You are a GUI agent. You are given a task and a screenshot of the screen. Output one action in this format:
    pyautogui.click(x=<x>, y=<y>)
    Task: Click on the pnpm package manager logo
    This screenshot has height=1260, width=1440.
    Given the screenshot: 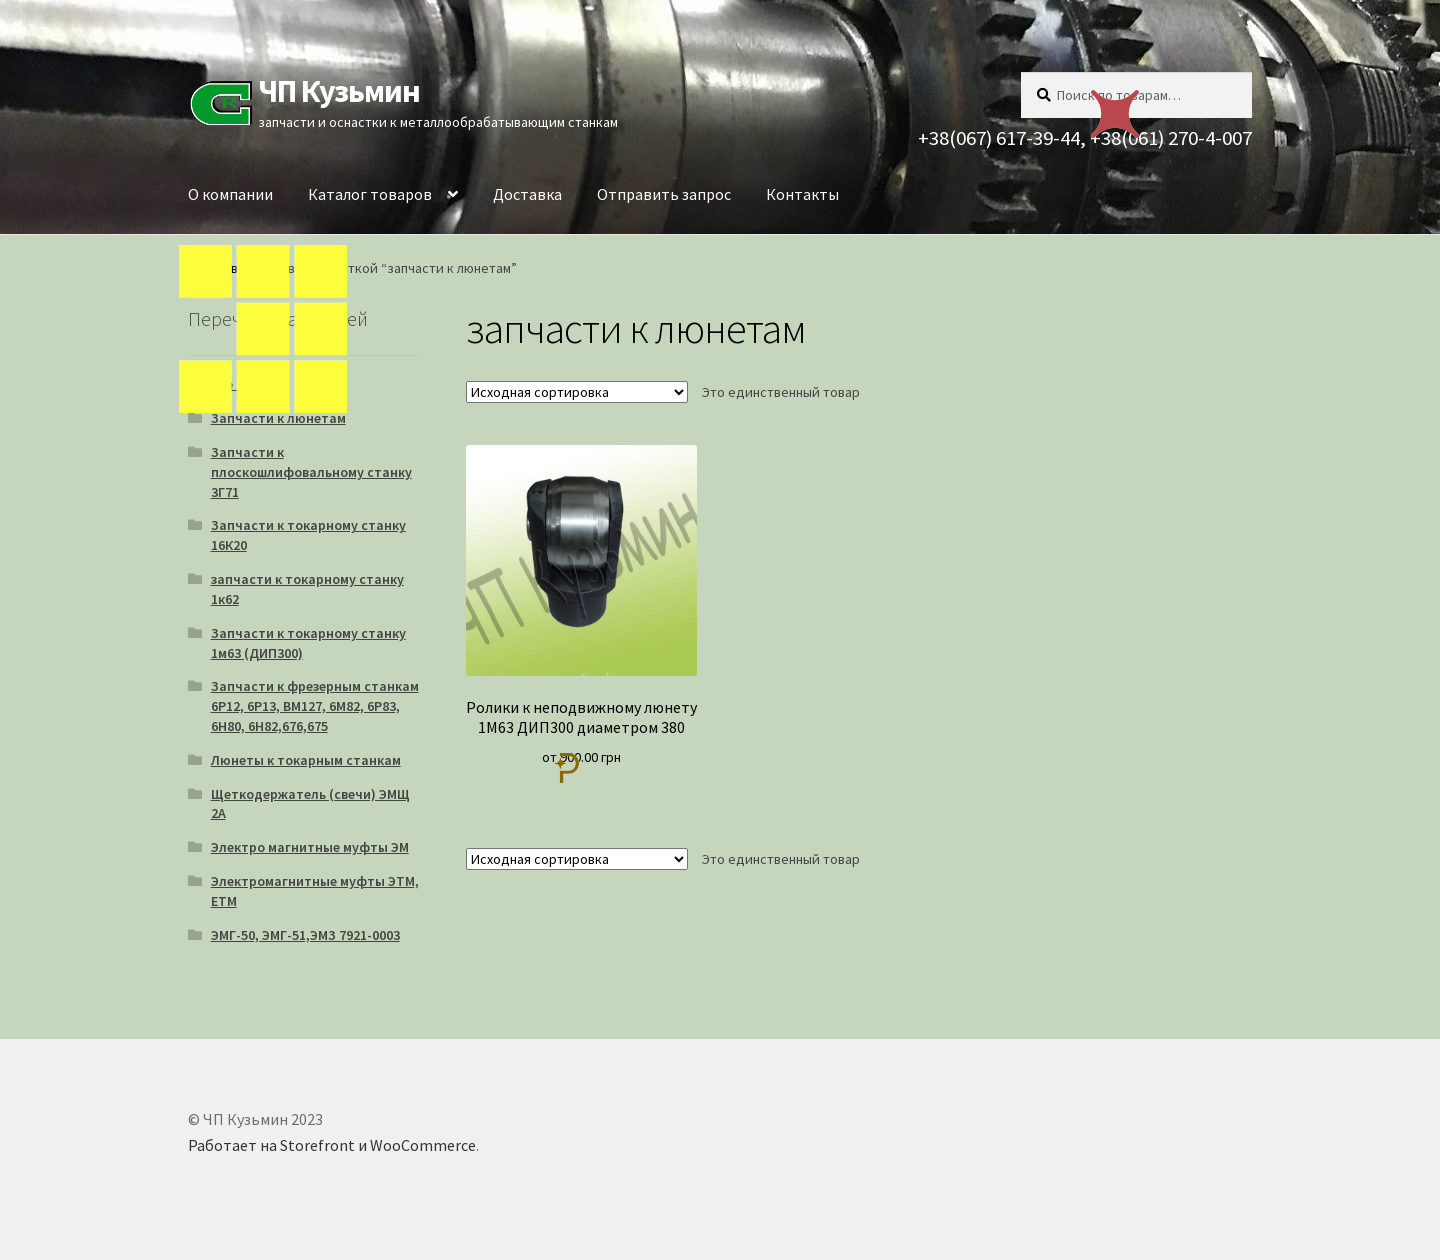 What is the action you would take?
    pyautogui.click(x=263, y=329)
    